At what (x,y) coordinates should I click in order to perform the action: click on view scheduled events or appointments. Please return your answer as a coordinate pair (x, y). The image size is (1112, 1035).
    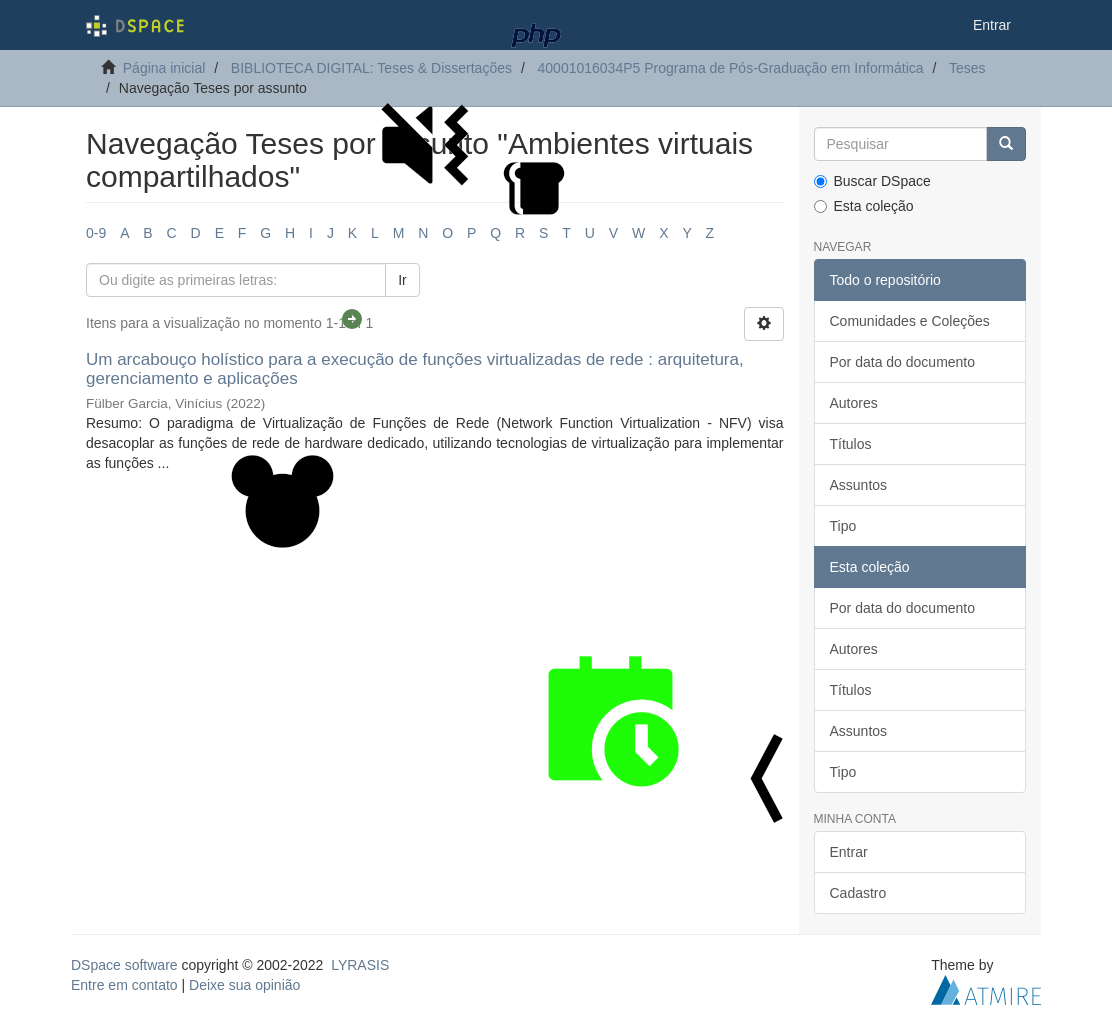
    Looking at the image, I should click on (610, 724).